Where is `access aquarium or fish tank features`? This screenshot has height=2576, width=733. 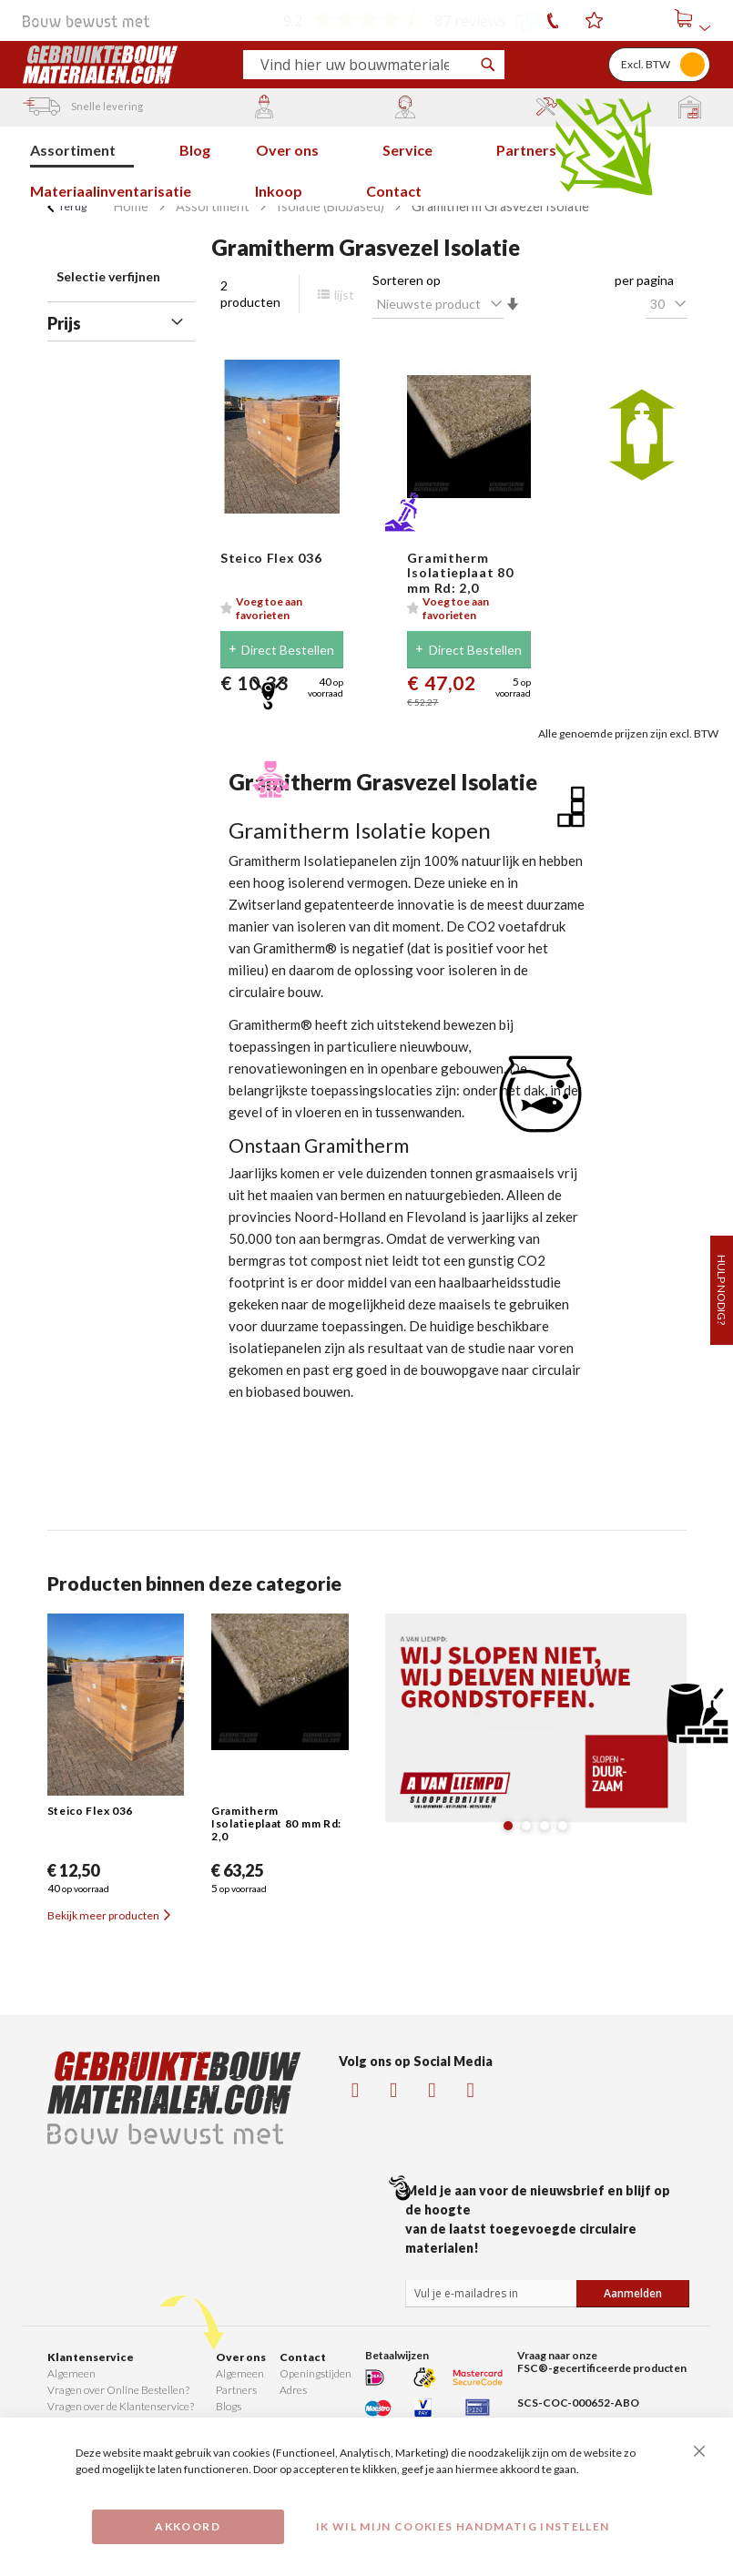
access aquarium or fish tank features is located at coordinates (540, 1094).